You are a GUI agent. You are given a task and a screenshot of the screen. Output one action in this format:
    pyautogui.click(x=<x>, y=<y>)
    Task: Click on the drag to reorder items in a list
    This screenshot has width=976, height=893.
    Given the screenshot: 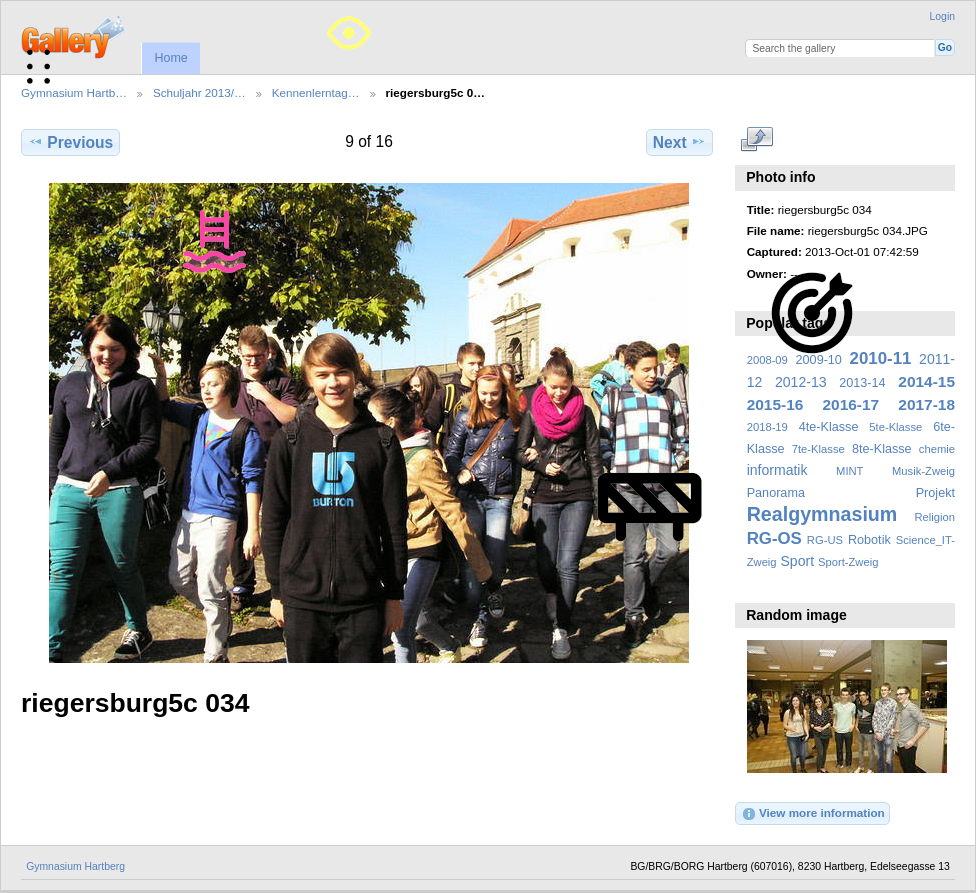 What is the action you would take?
    pyautogui.click(x=38, y=66)
    